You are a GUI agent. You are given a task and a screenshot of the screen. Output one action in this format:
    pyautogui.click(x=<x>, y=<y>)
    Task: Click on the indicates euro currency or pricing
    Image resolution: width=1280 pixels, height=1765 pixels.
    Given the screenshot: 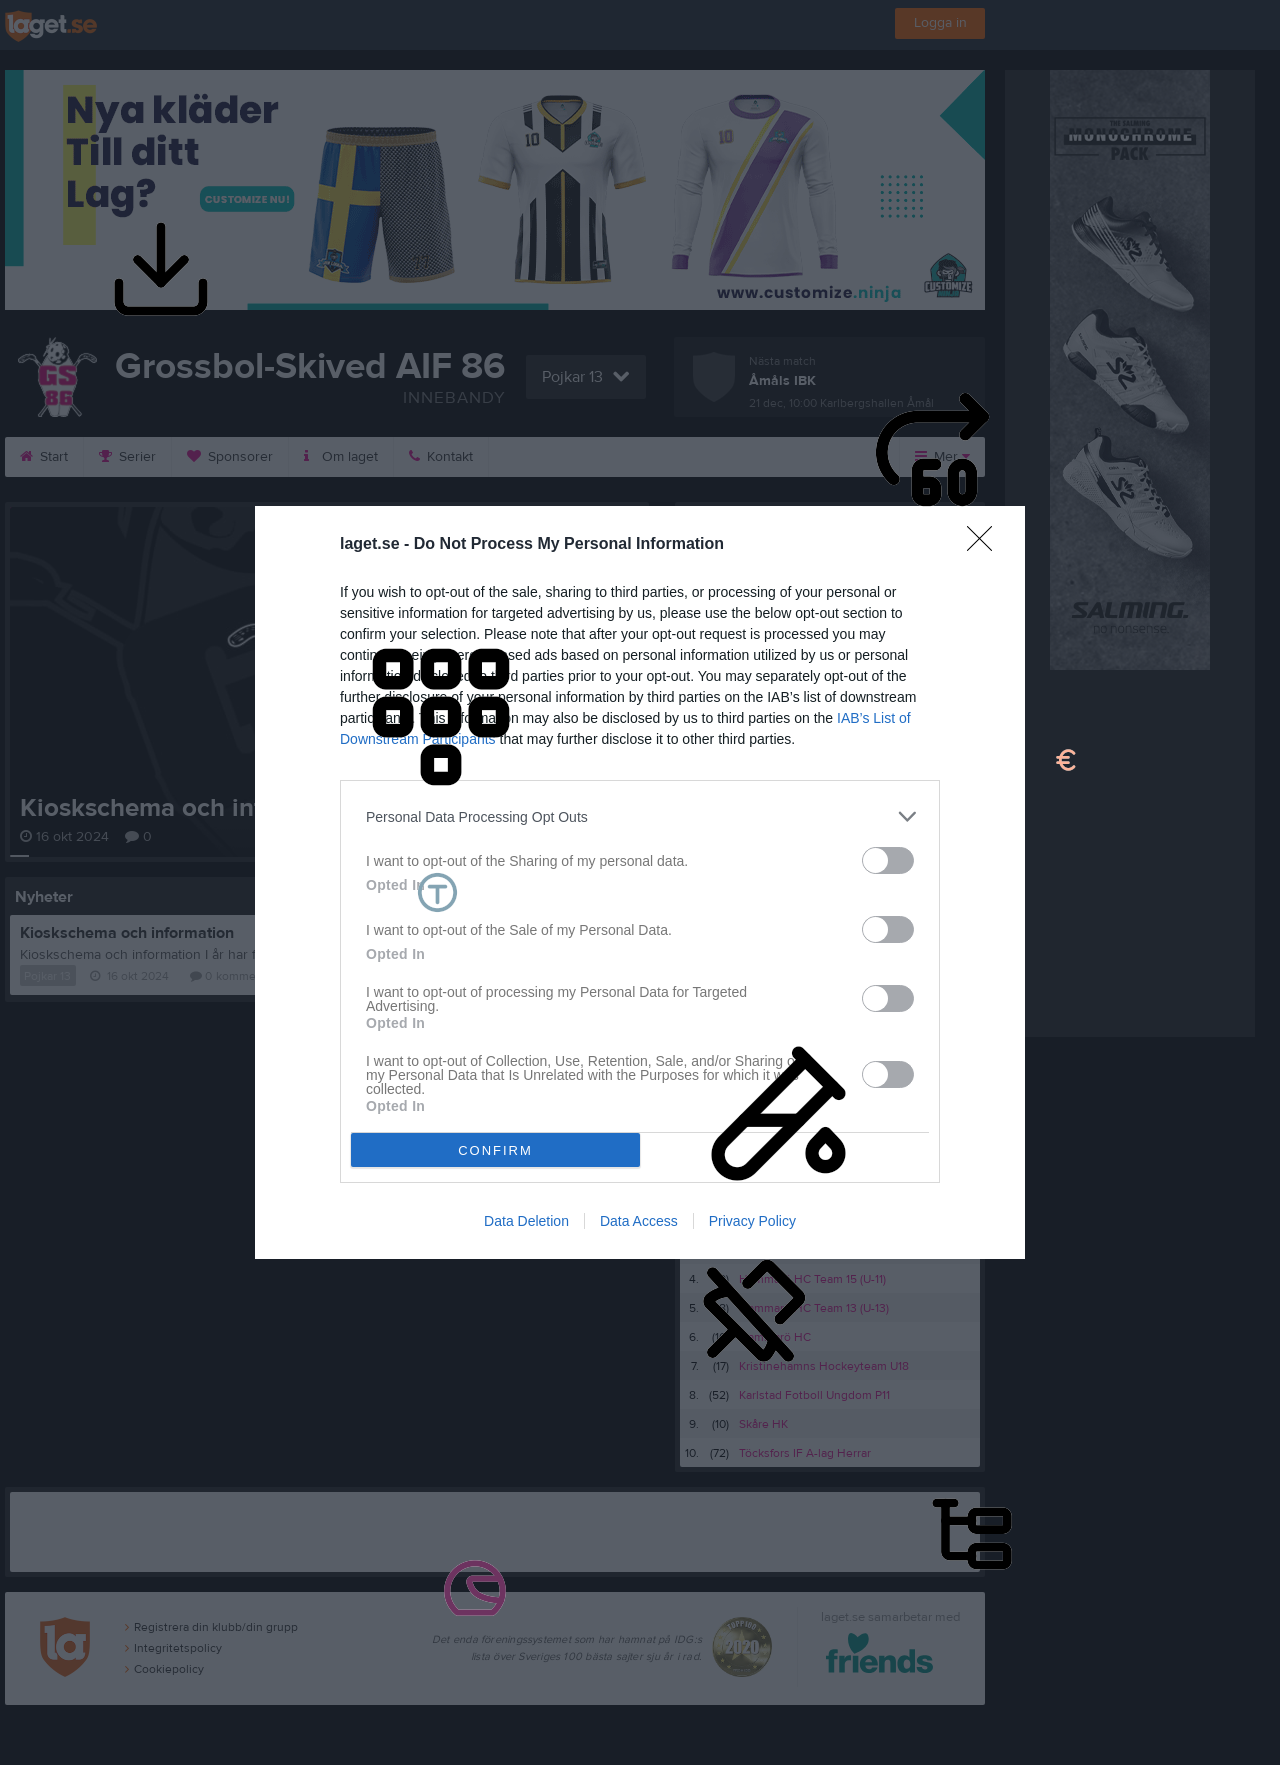 What is the action you would take?
    pyautogui.click(x=1067, y=760)
    